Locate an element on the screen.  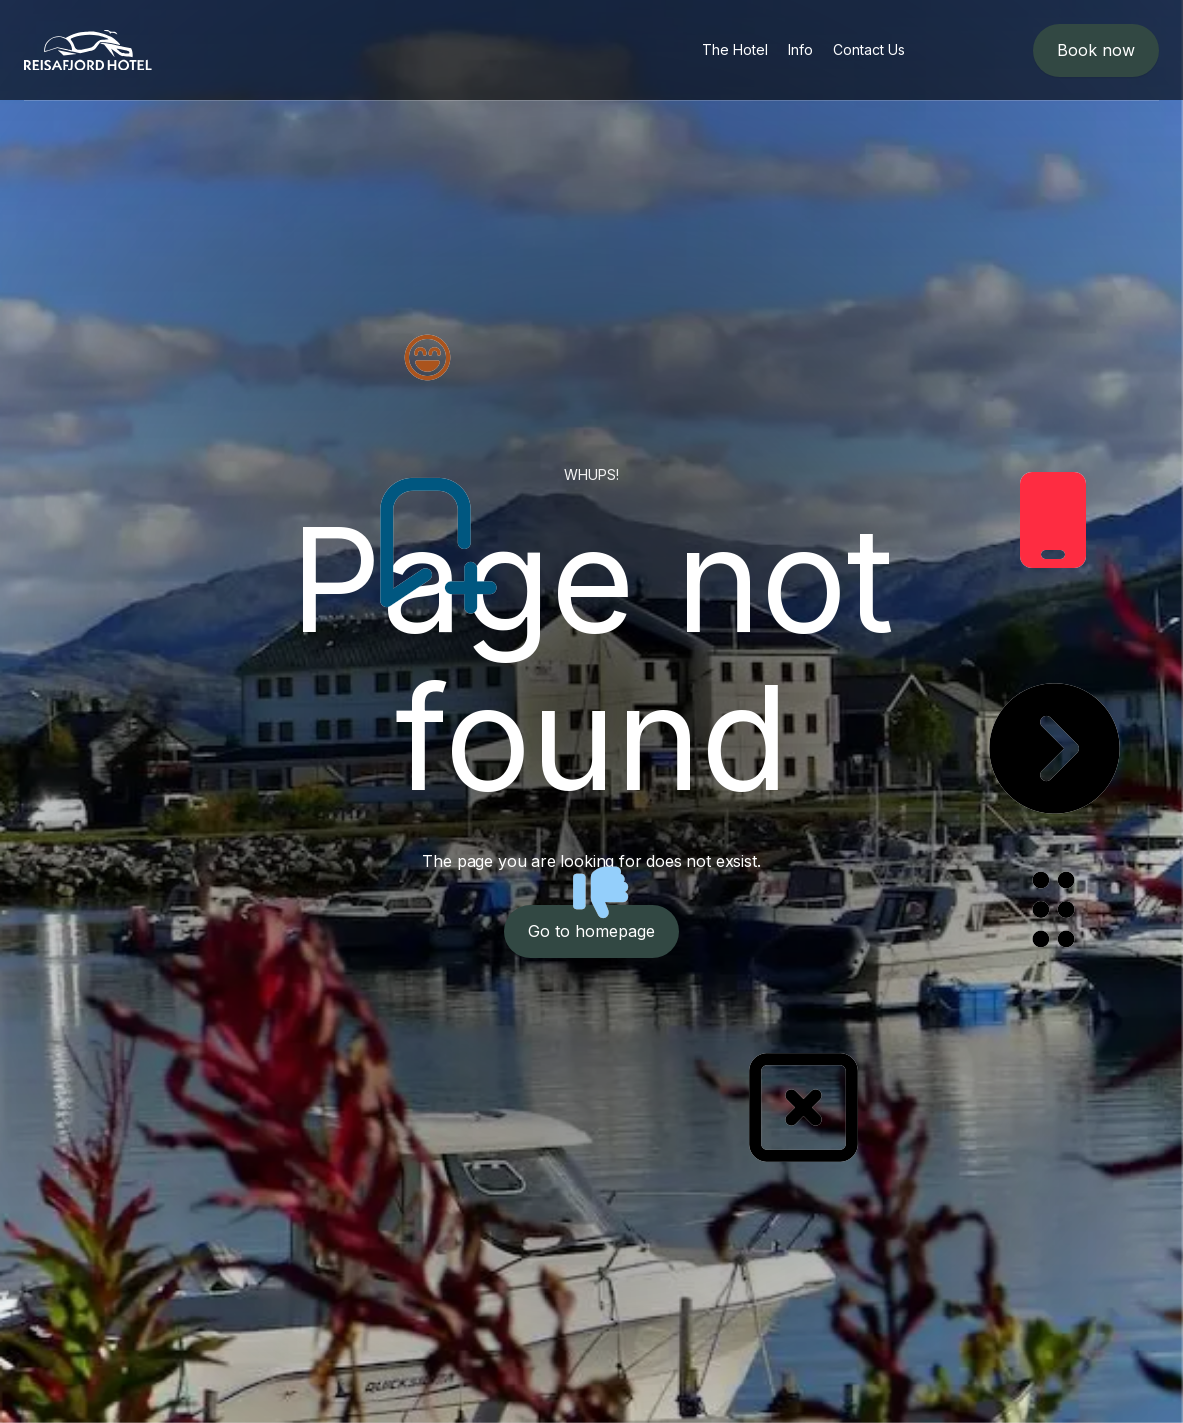
go to next item or step is located at coordinates (1054, 748).